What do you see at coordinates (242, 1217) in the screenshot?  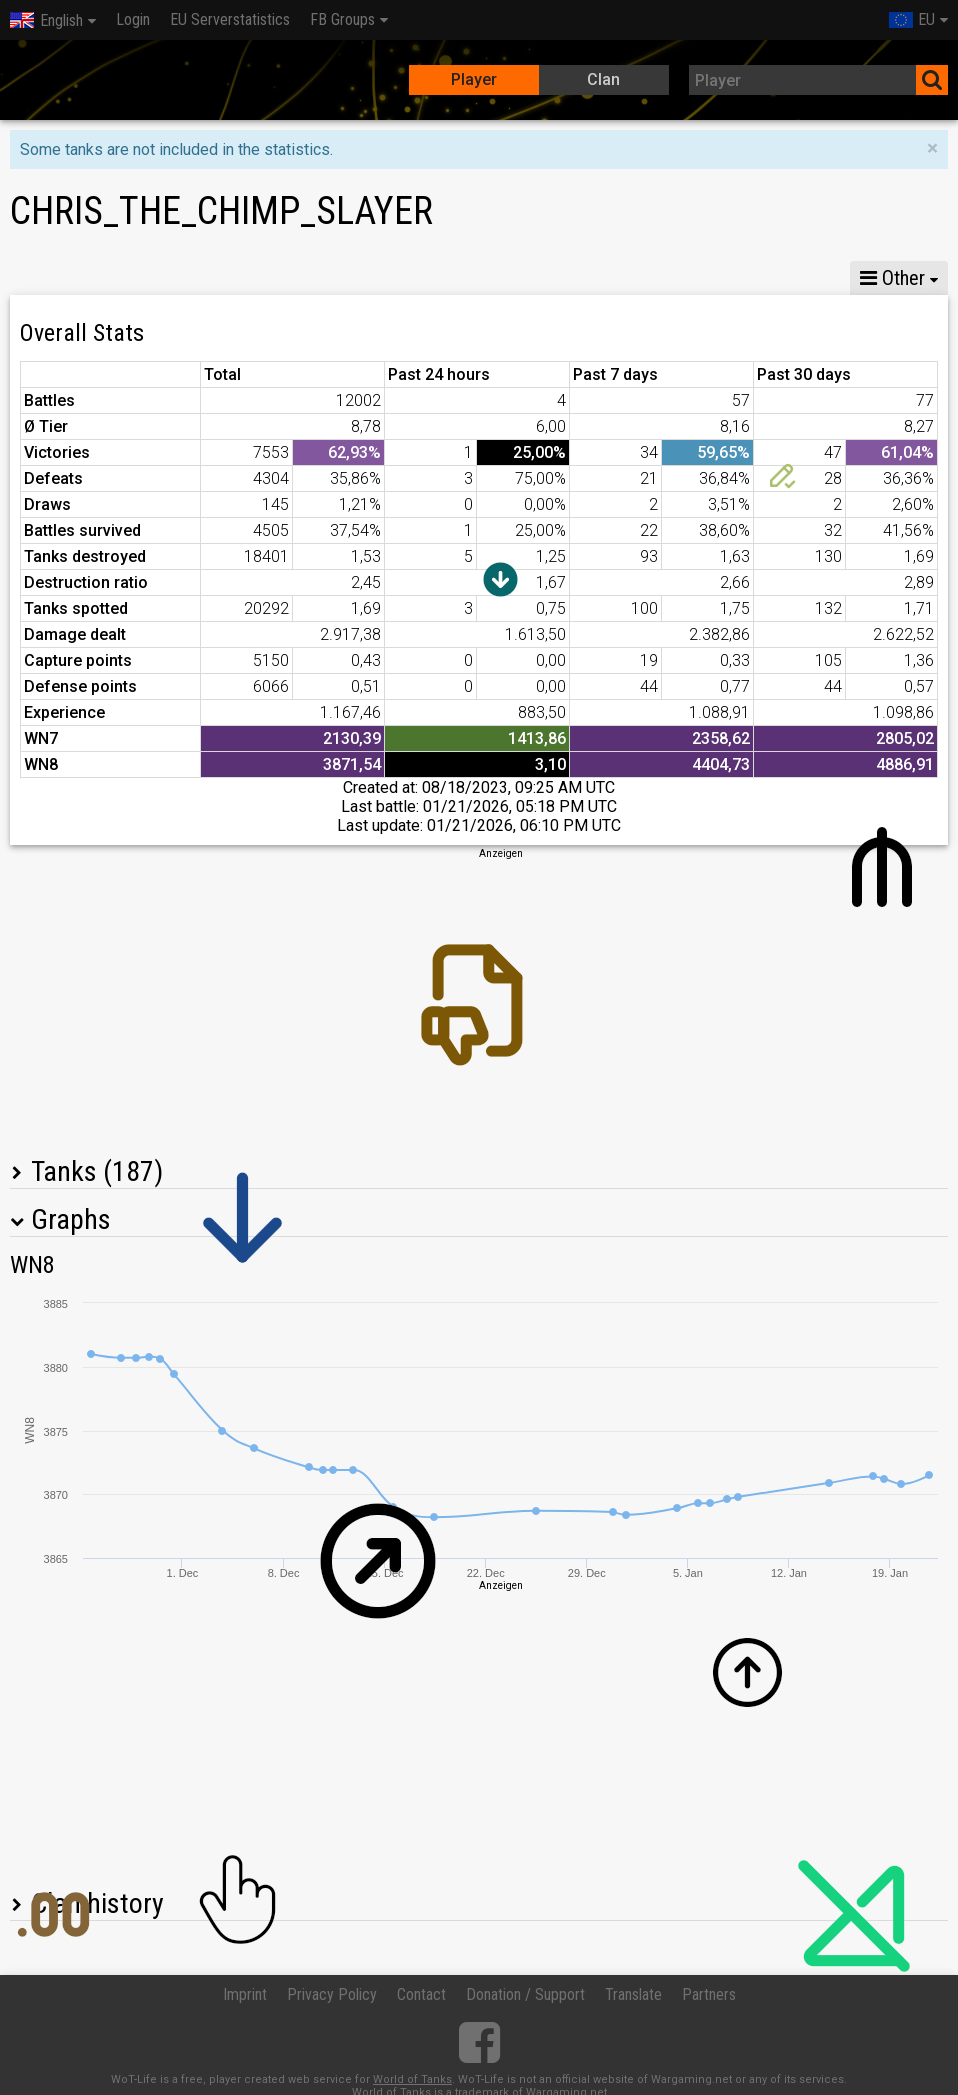 I see `download a file or content` at bounding box center [242, 1217].